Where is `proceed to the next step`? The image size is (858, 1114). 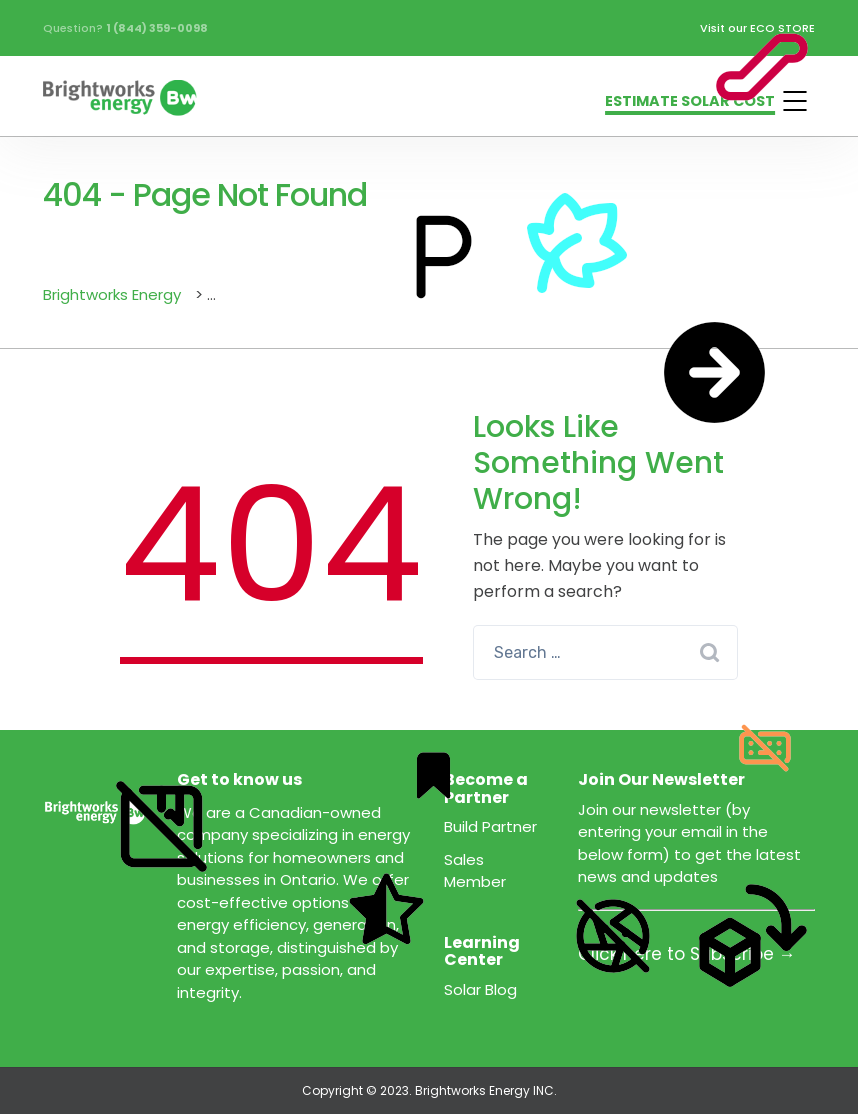 proceed to the next step is located at coordinates (714, 372).